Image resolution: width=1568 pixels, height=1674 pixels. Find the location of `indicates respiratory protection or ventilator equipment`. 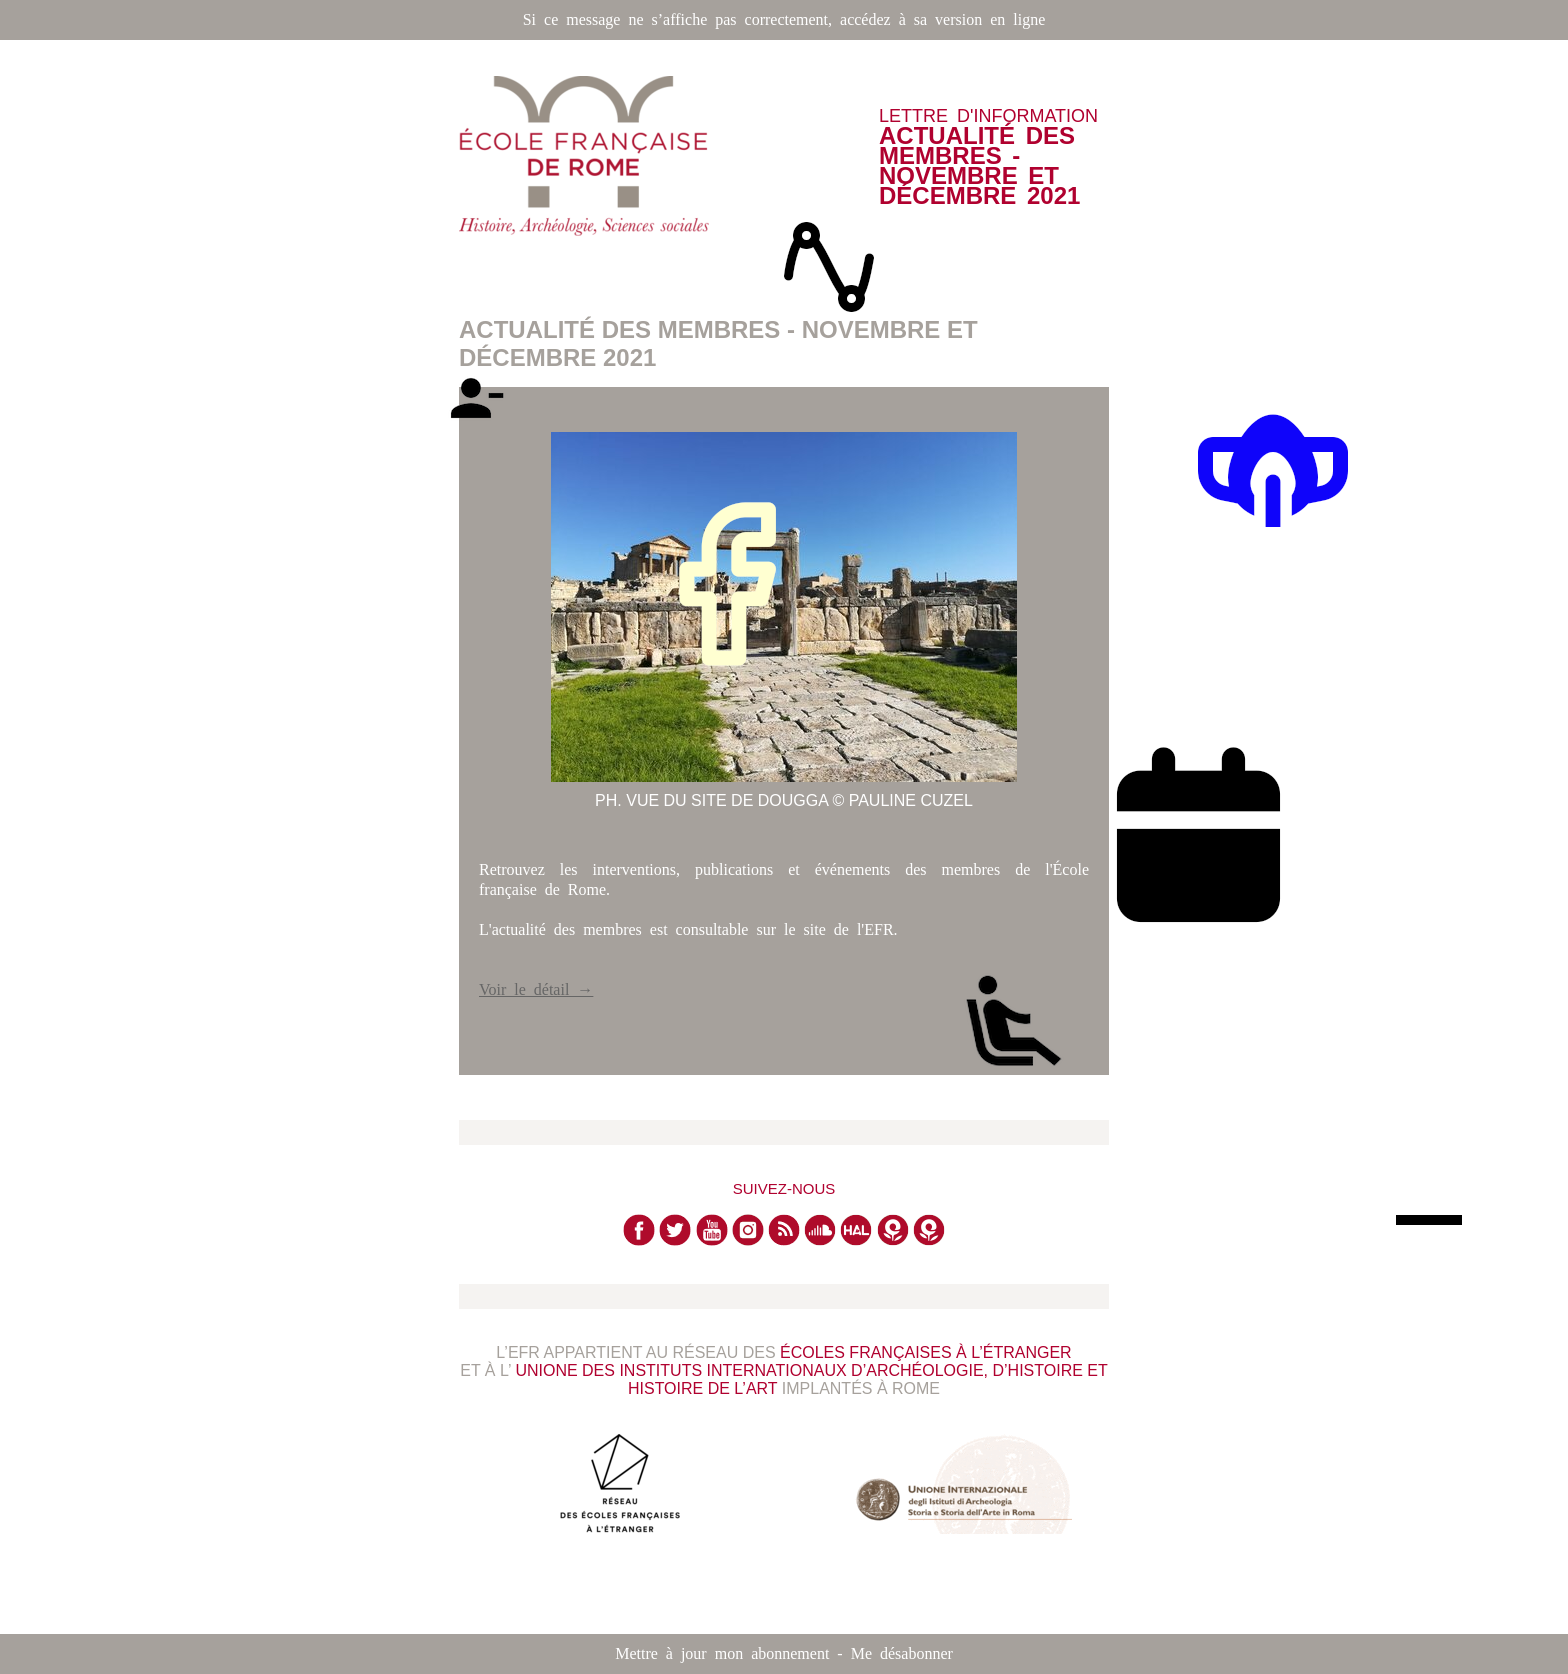

indicates respiratory protection or ventilator equipment is located at coordinates (1273, 467).